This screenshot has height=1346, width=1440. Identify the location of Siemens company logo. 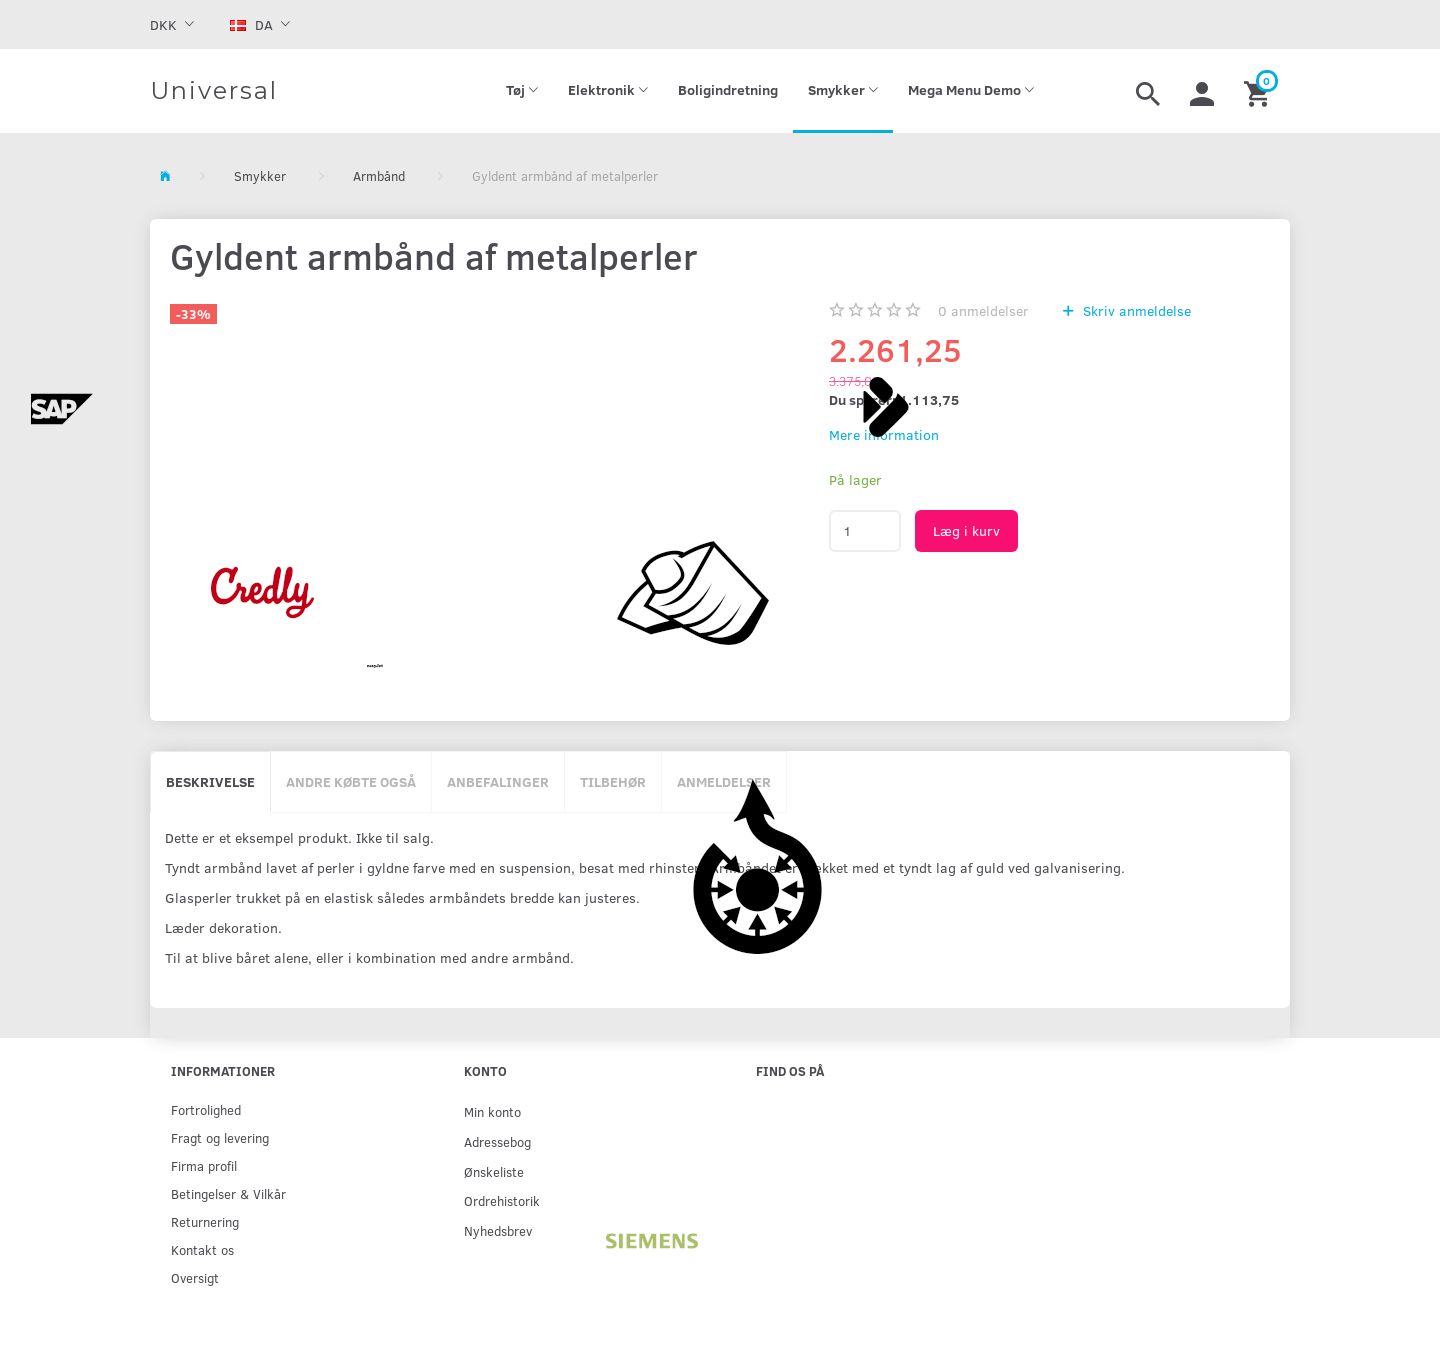
(652, 1241).